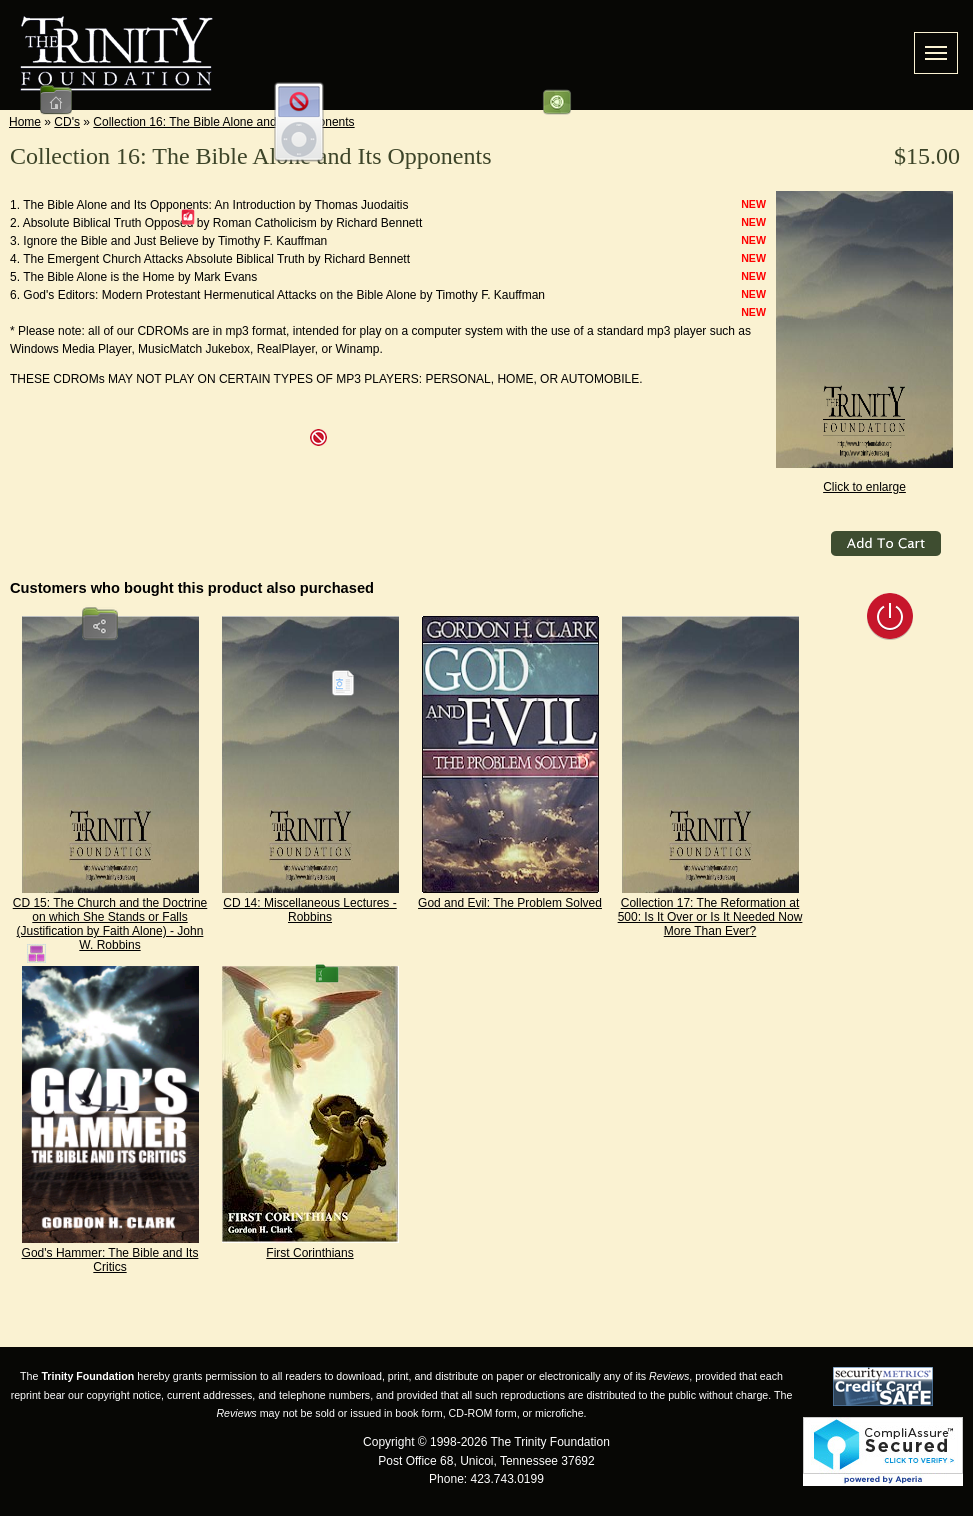 The height and width of the screenshot is (1516, 973). What do you see at coordinates (343, 683) in the screenshot?
I see `open a Hangul Word Processor (.hwp) document` at bounding box center [343, 683].